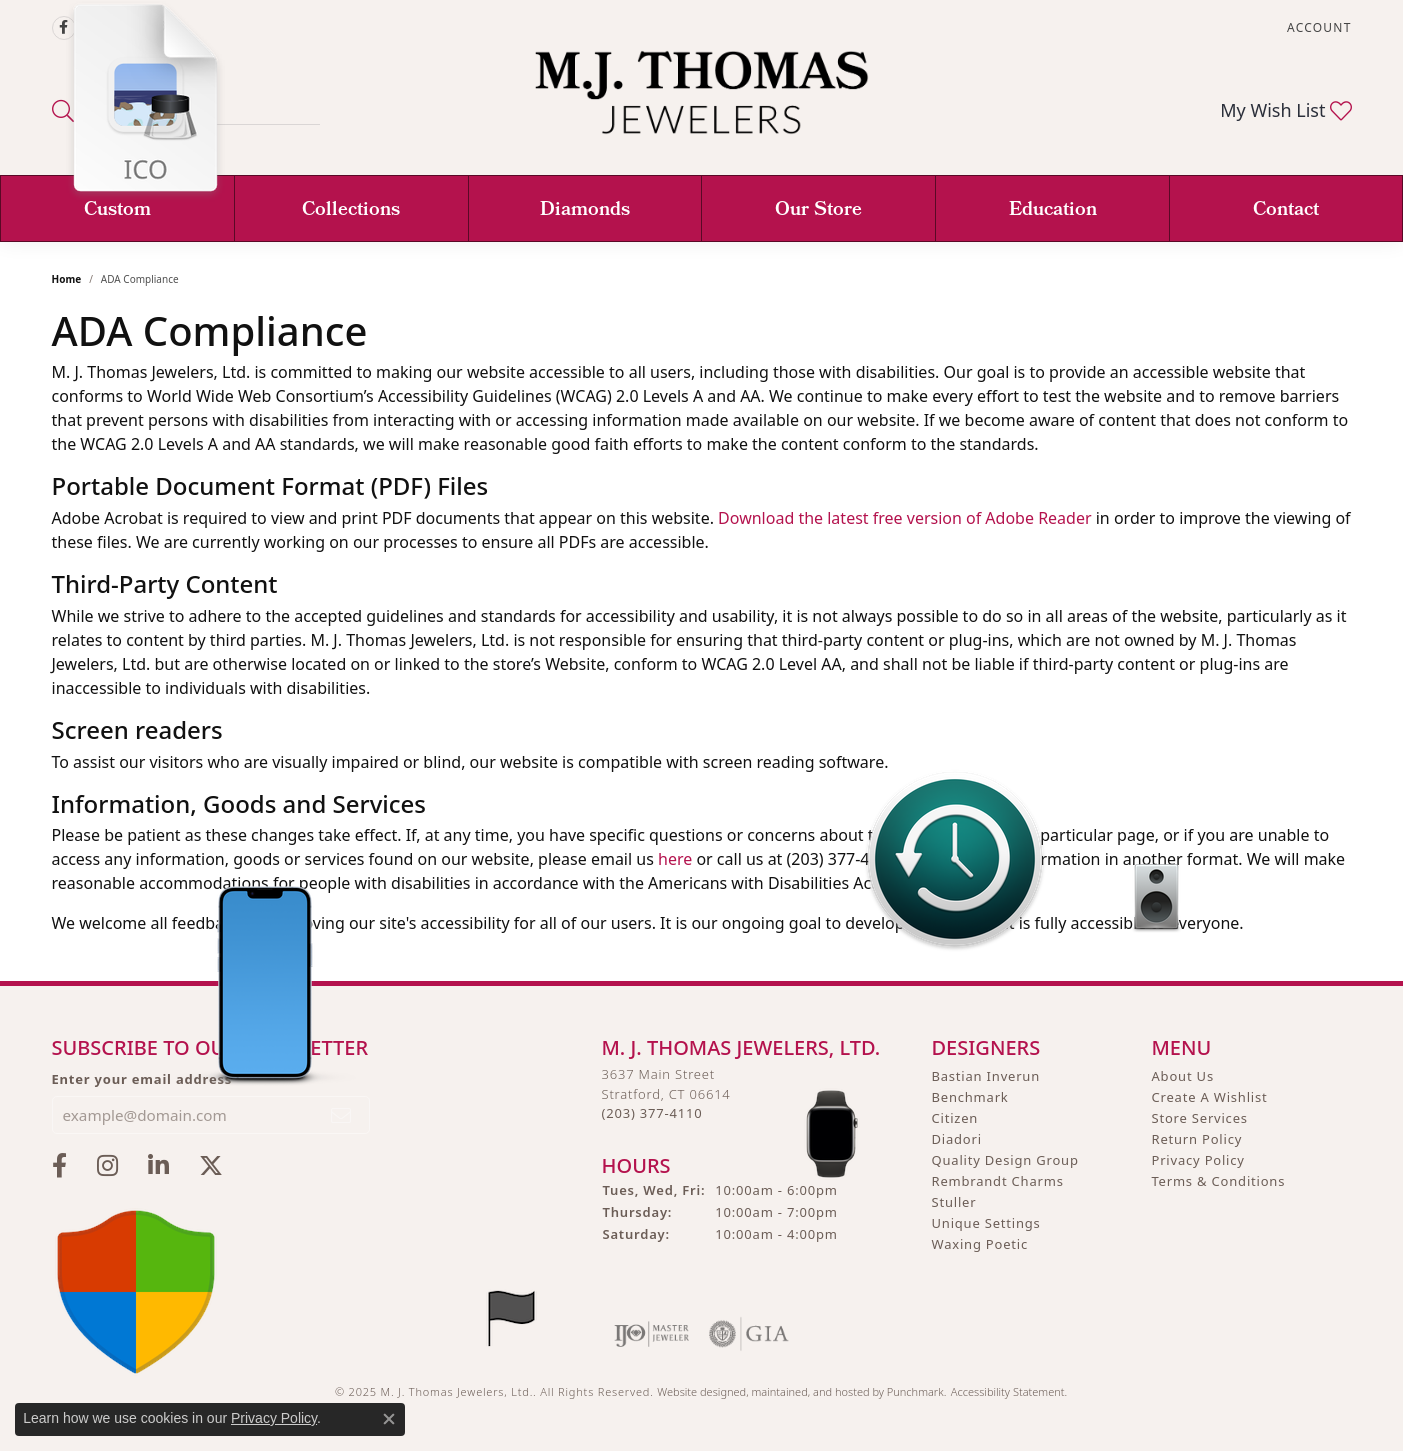  I want to click on open time machine backup settings, so click(955, 859).